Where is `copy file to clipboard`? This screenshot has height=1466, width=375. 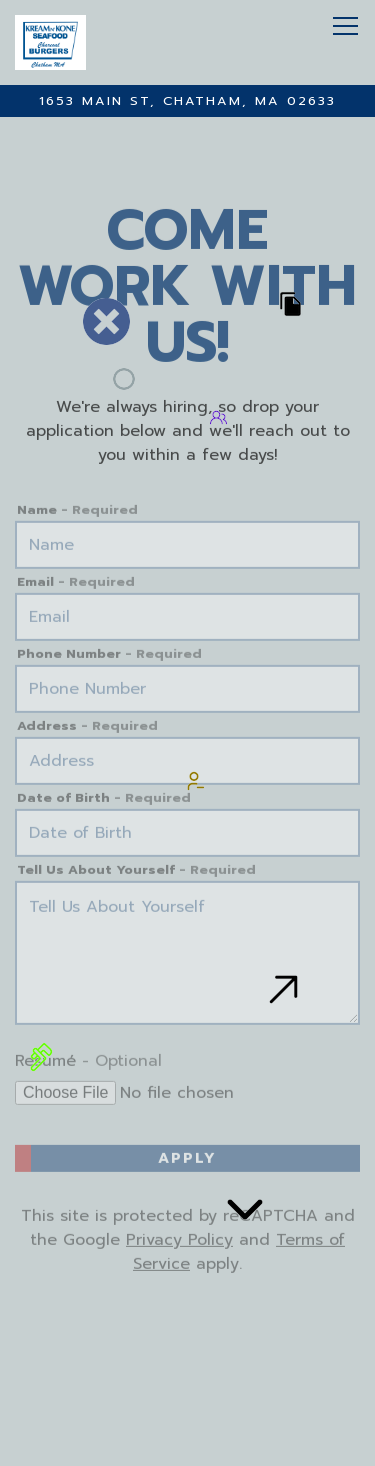 copy file to clipboard is located at coordinates (291, 304).